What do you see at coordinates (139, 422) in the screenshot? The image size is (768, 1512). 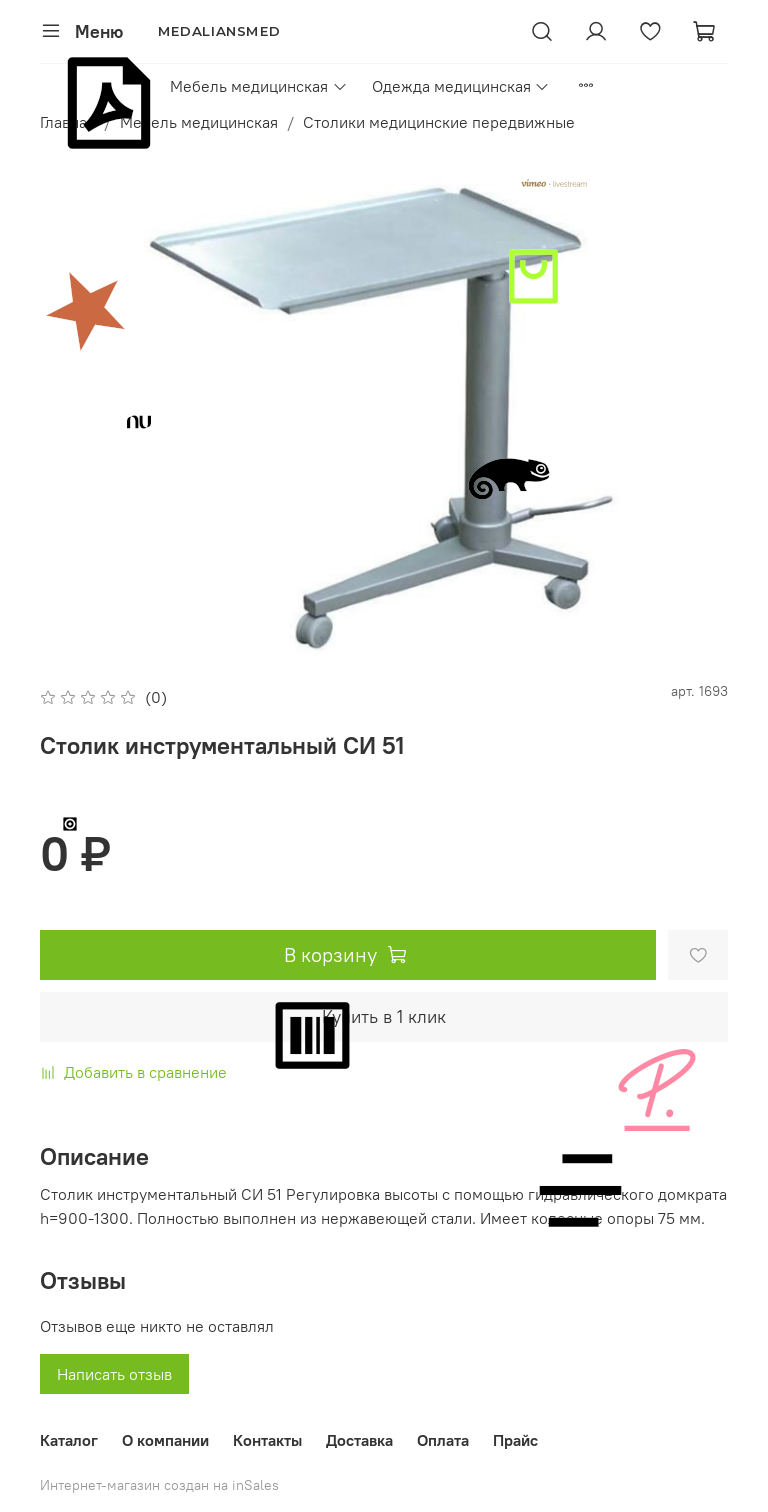 I see `open the Nubank app` at bounding box center [139, 422].